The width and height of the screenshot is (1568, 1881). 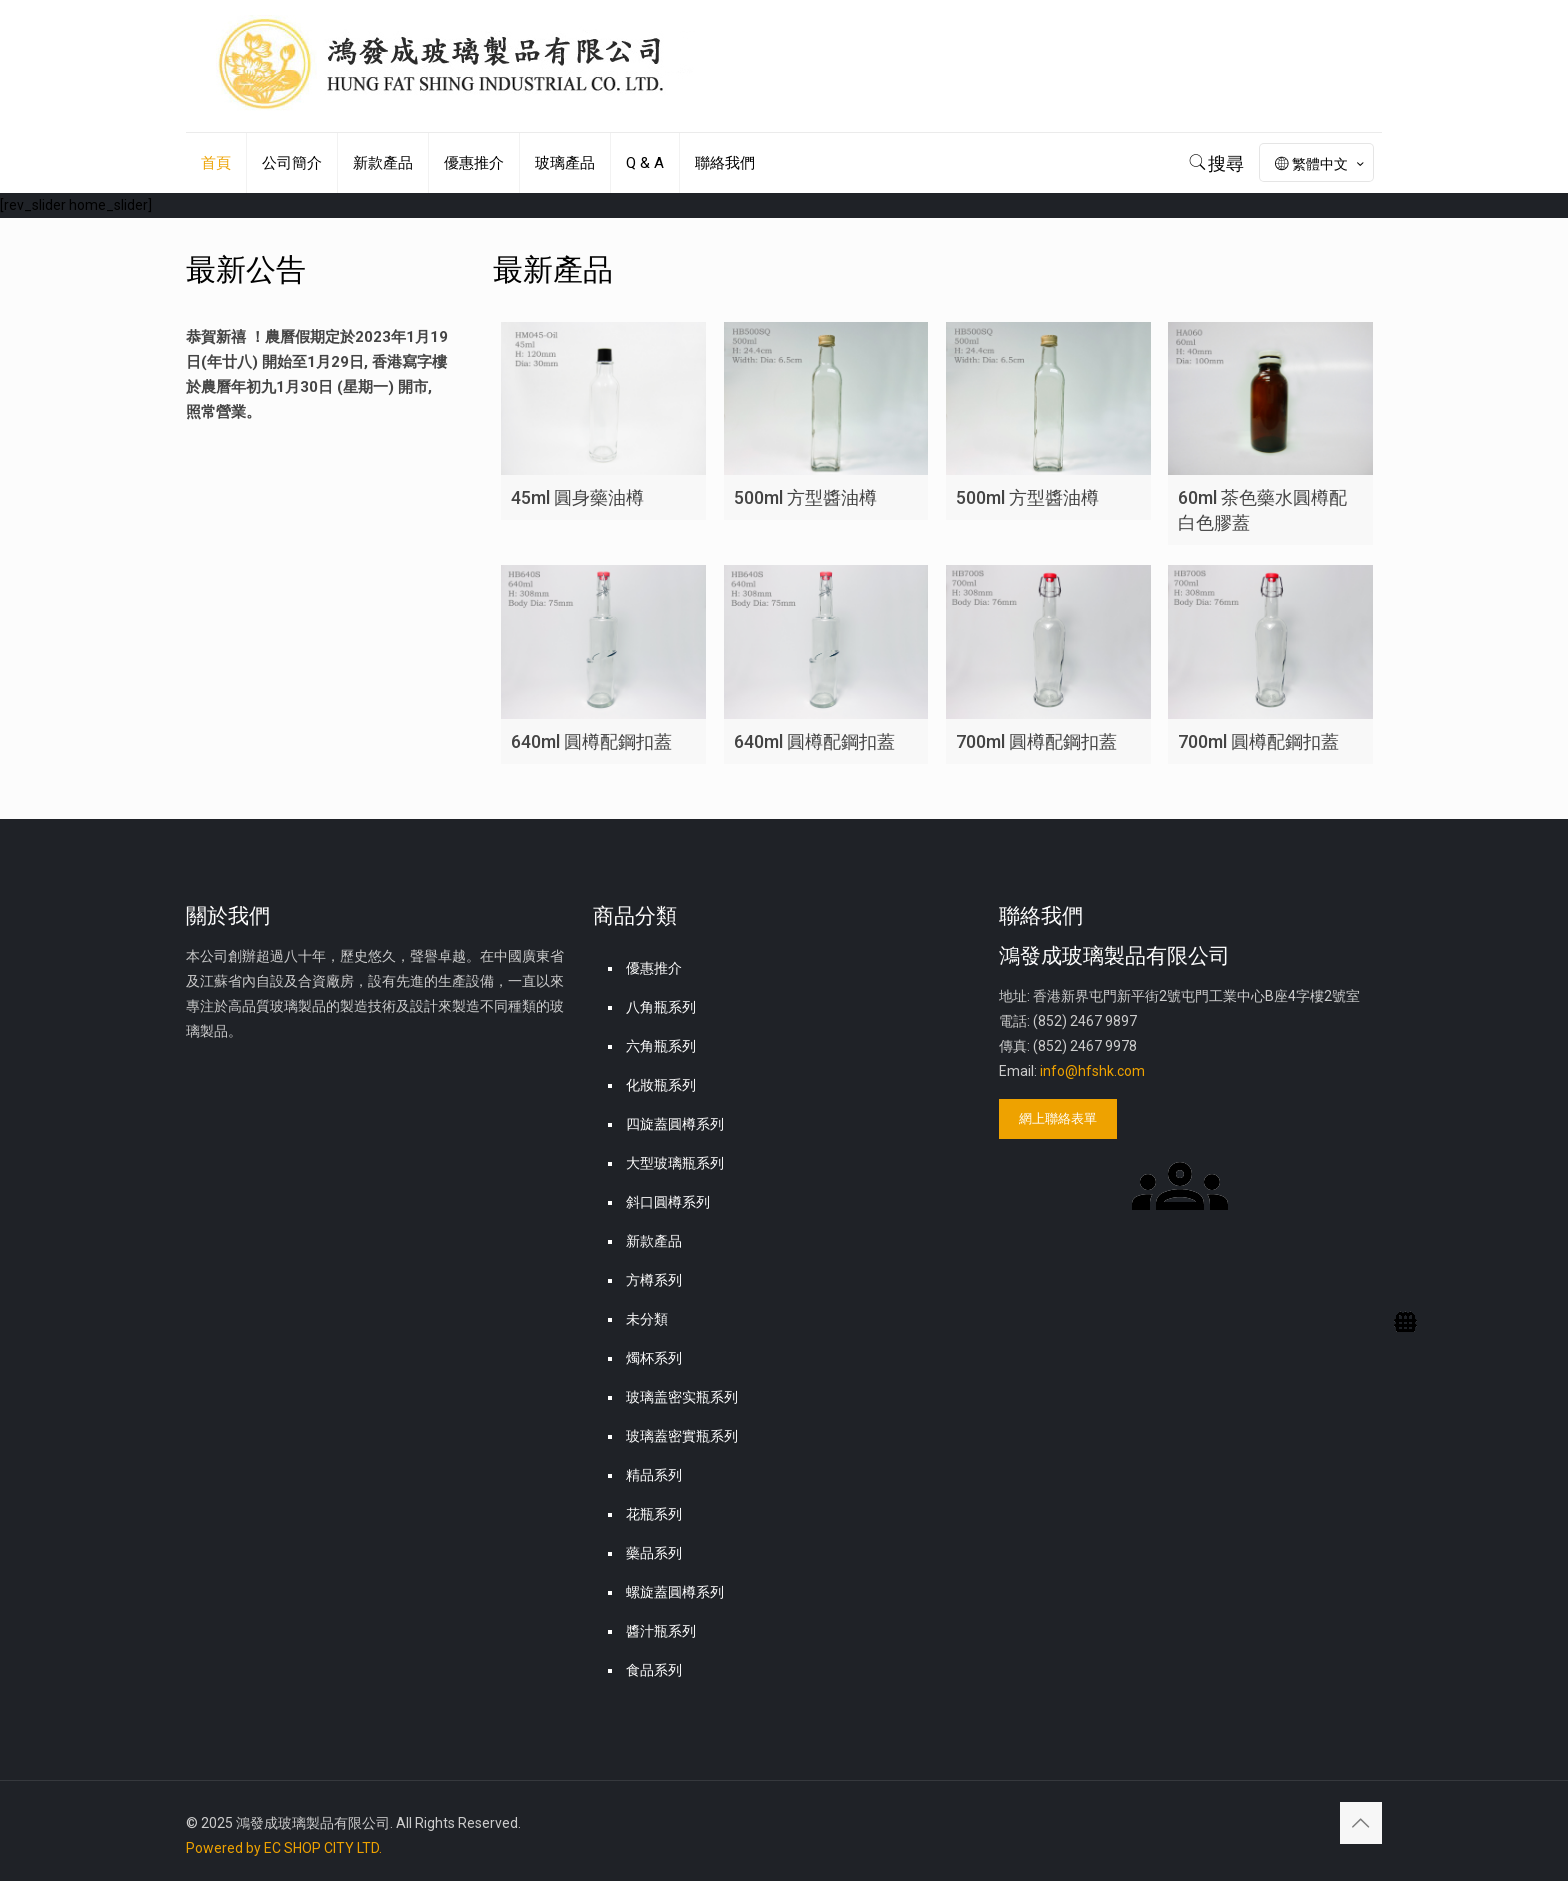 What do you see at coordinates (1180, 1186) in the screenshot?
I see `view or manage groups` at bounding box center [1180, 1186].